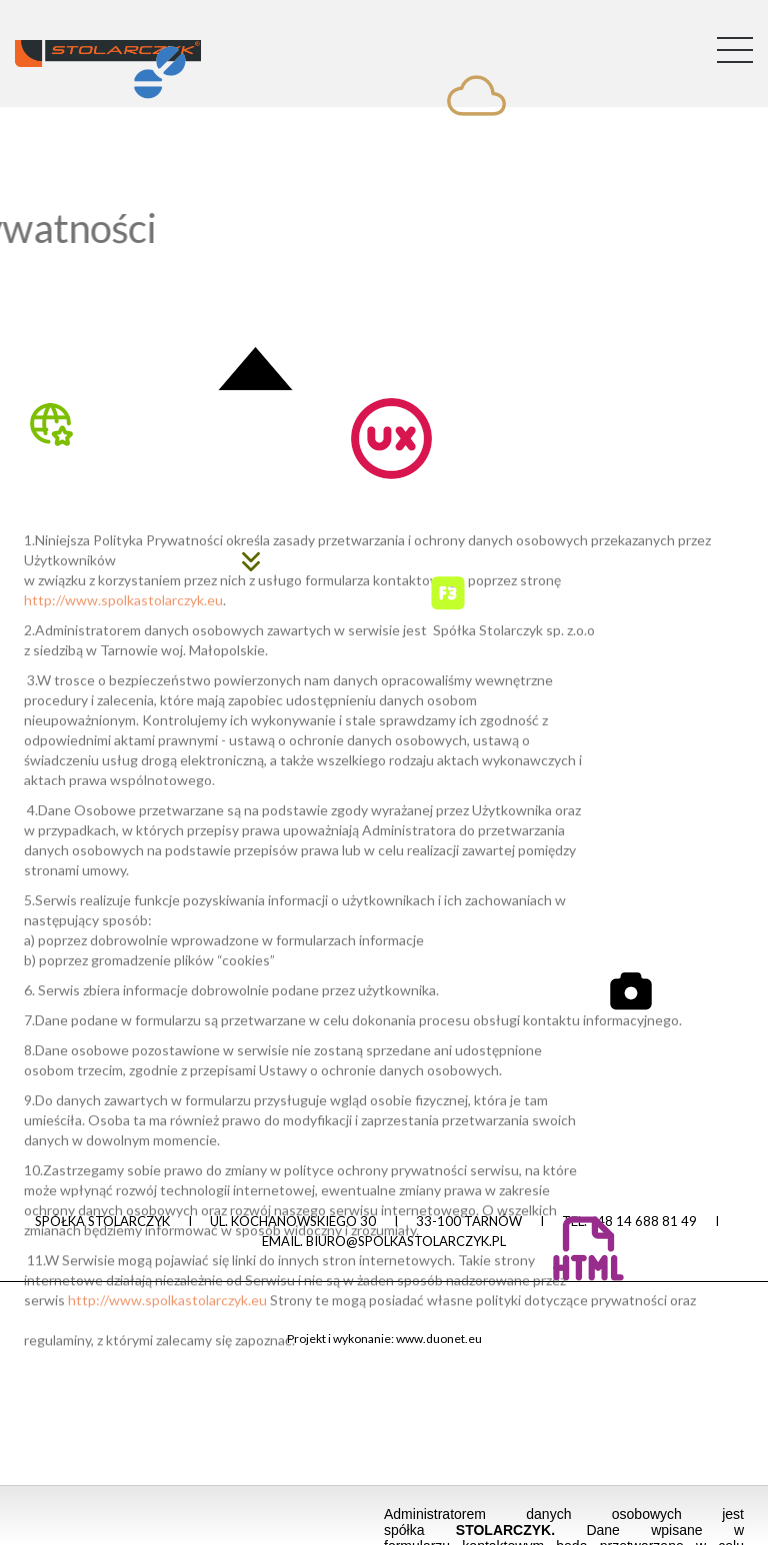 The image size is (768, 1545). What do you see at coordinates (448, 593) in the screenshot?
I see `keyboard shortcut indicator for F3 function key` at bounding box center [448, 593].